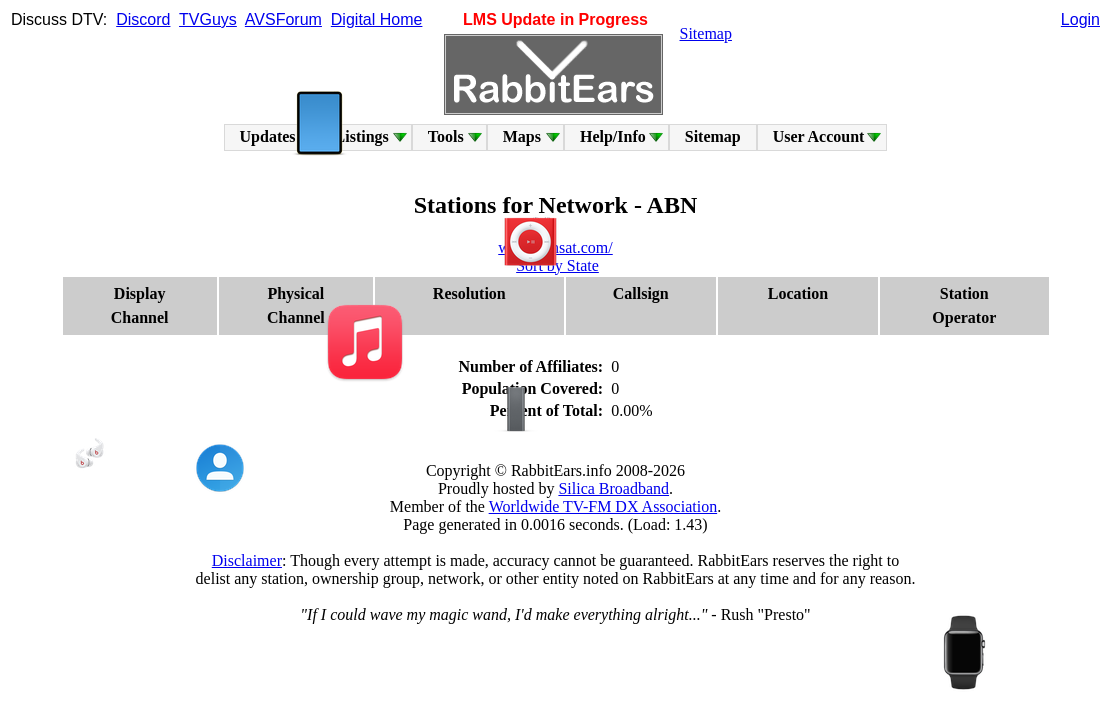 Image resolution: width=1111 pixels, height=720 pixels. I want to click on iPad device icon, so click(319, 123).